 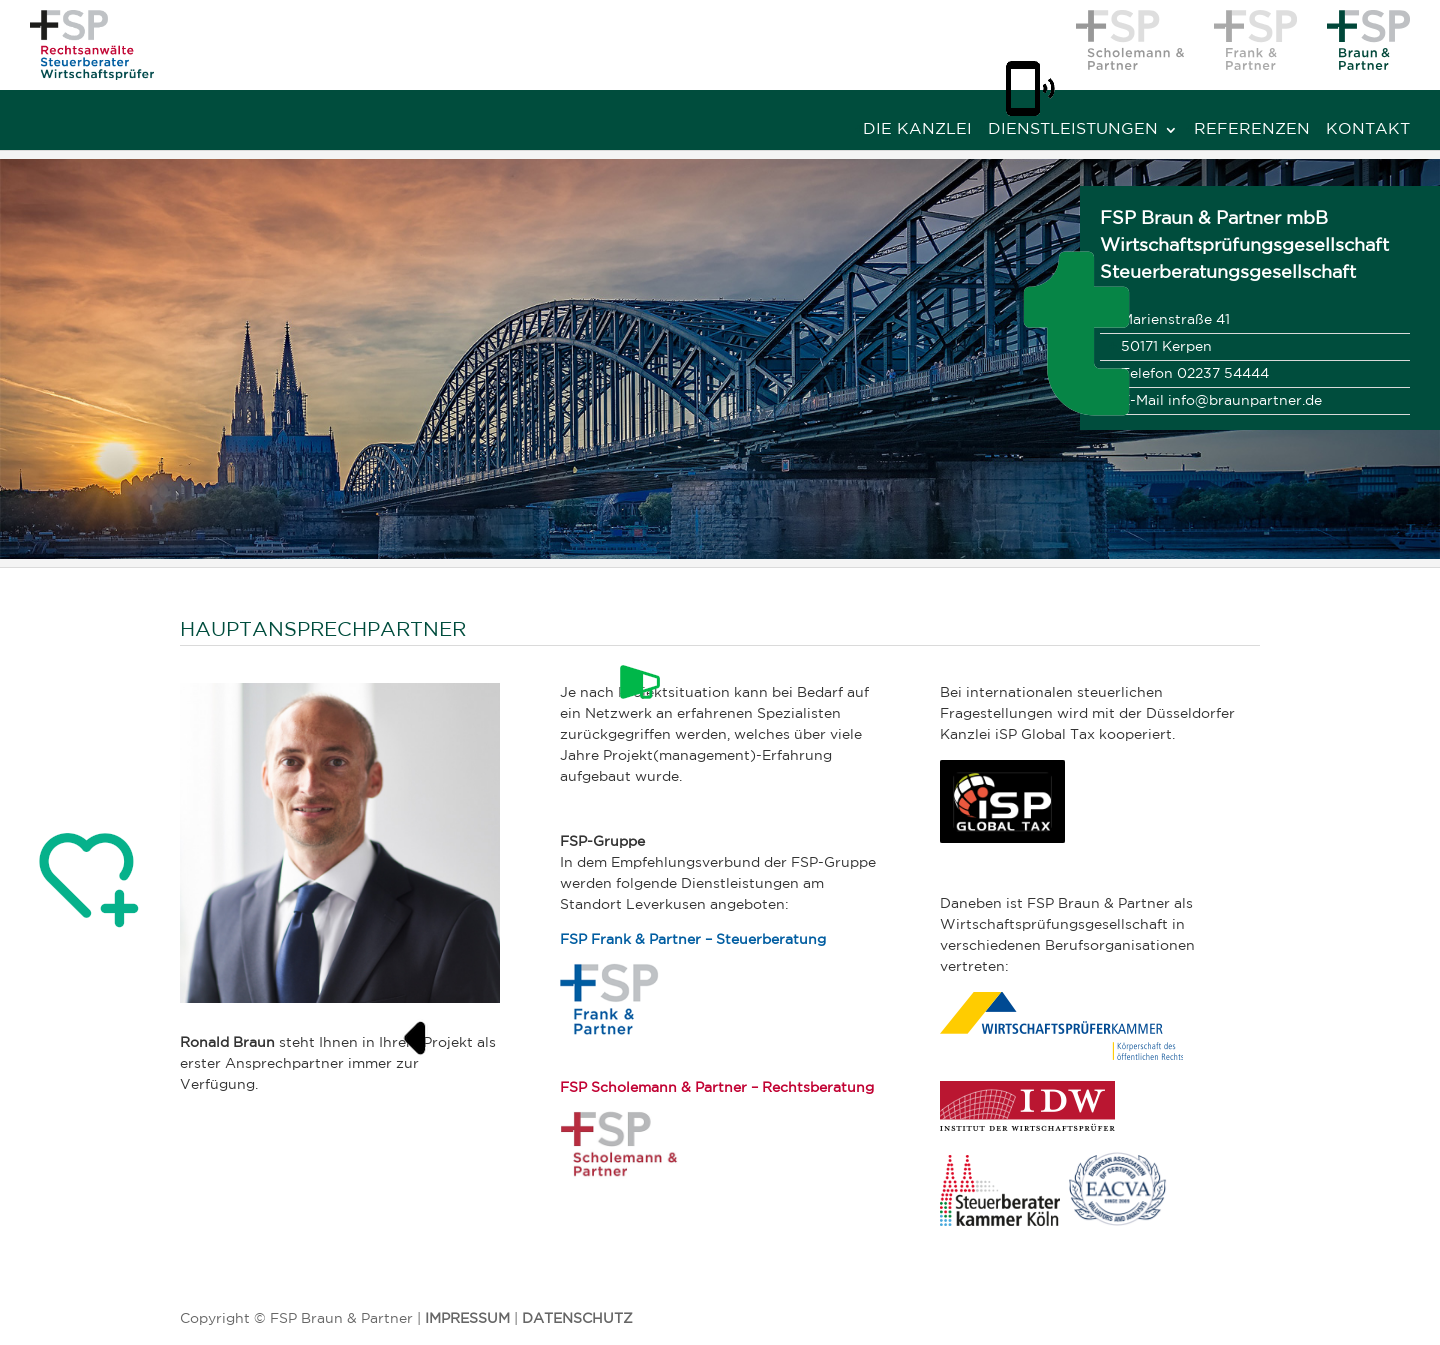 I want to click on open the Tumblr app, so click(x=1076, y=333).